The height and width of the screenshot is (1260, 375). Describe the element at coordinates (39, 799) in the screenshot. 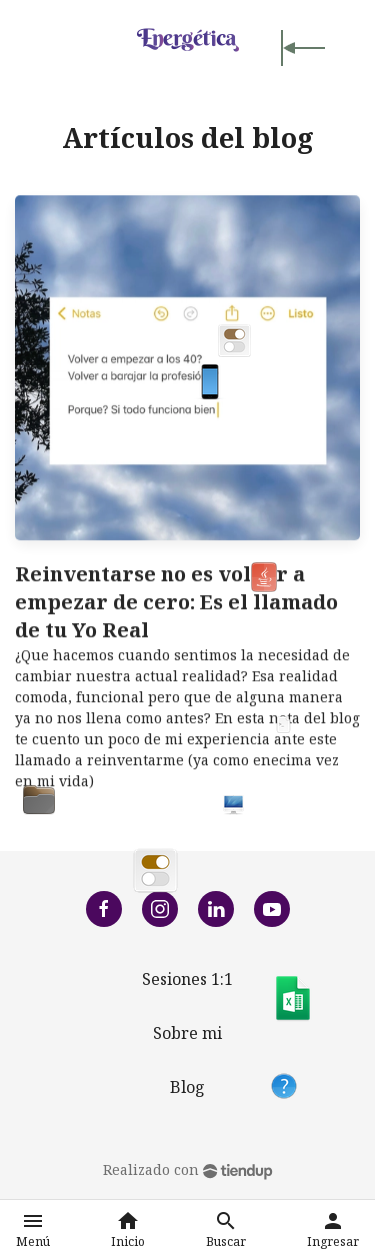

I see `drop files here to move them into this folder` at that location.